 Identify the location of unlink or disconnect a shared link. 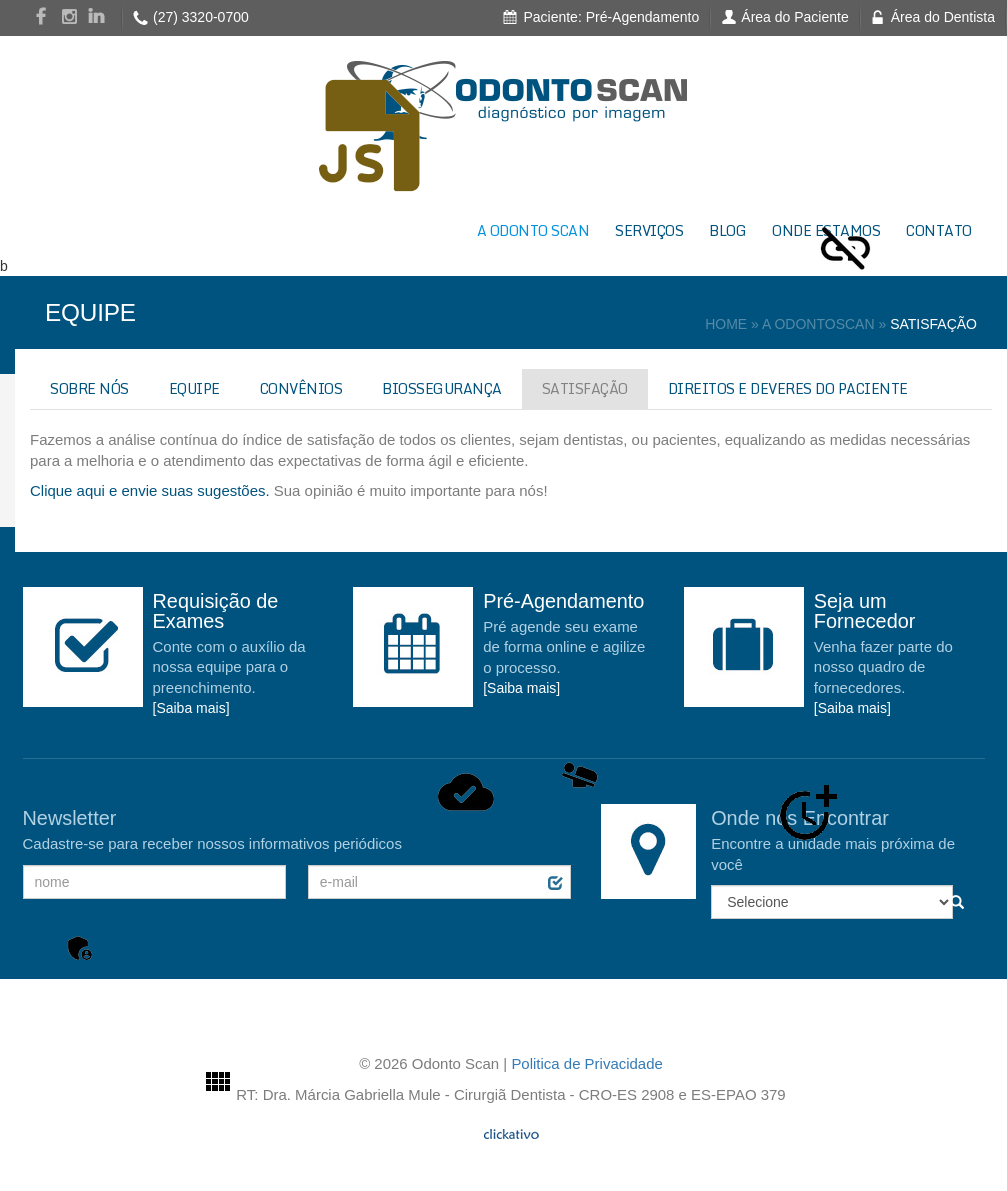
(845, 248).